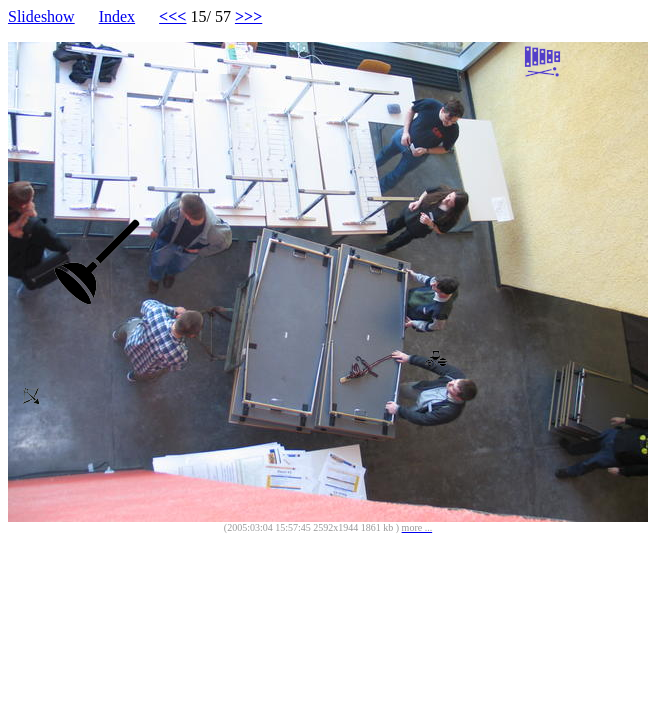  I want to click on equip ranged weapon, so click(31, 396).